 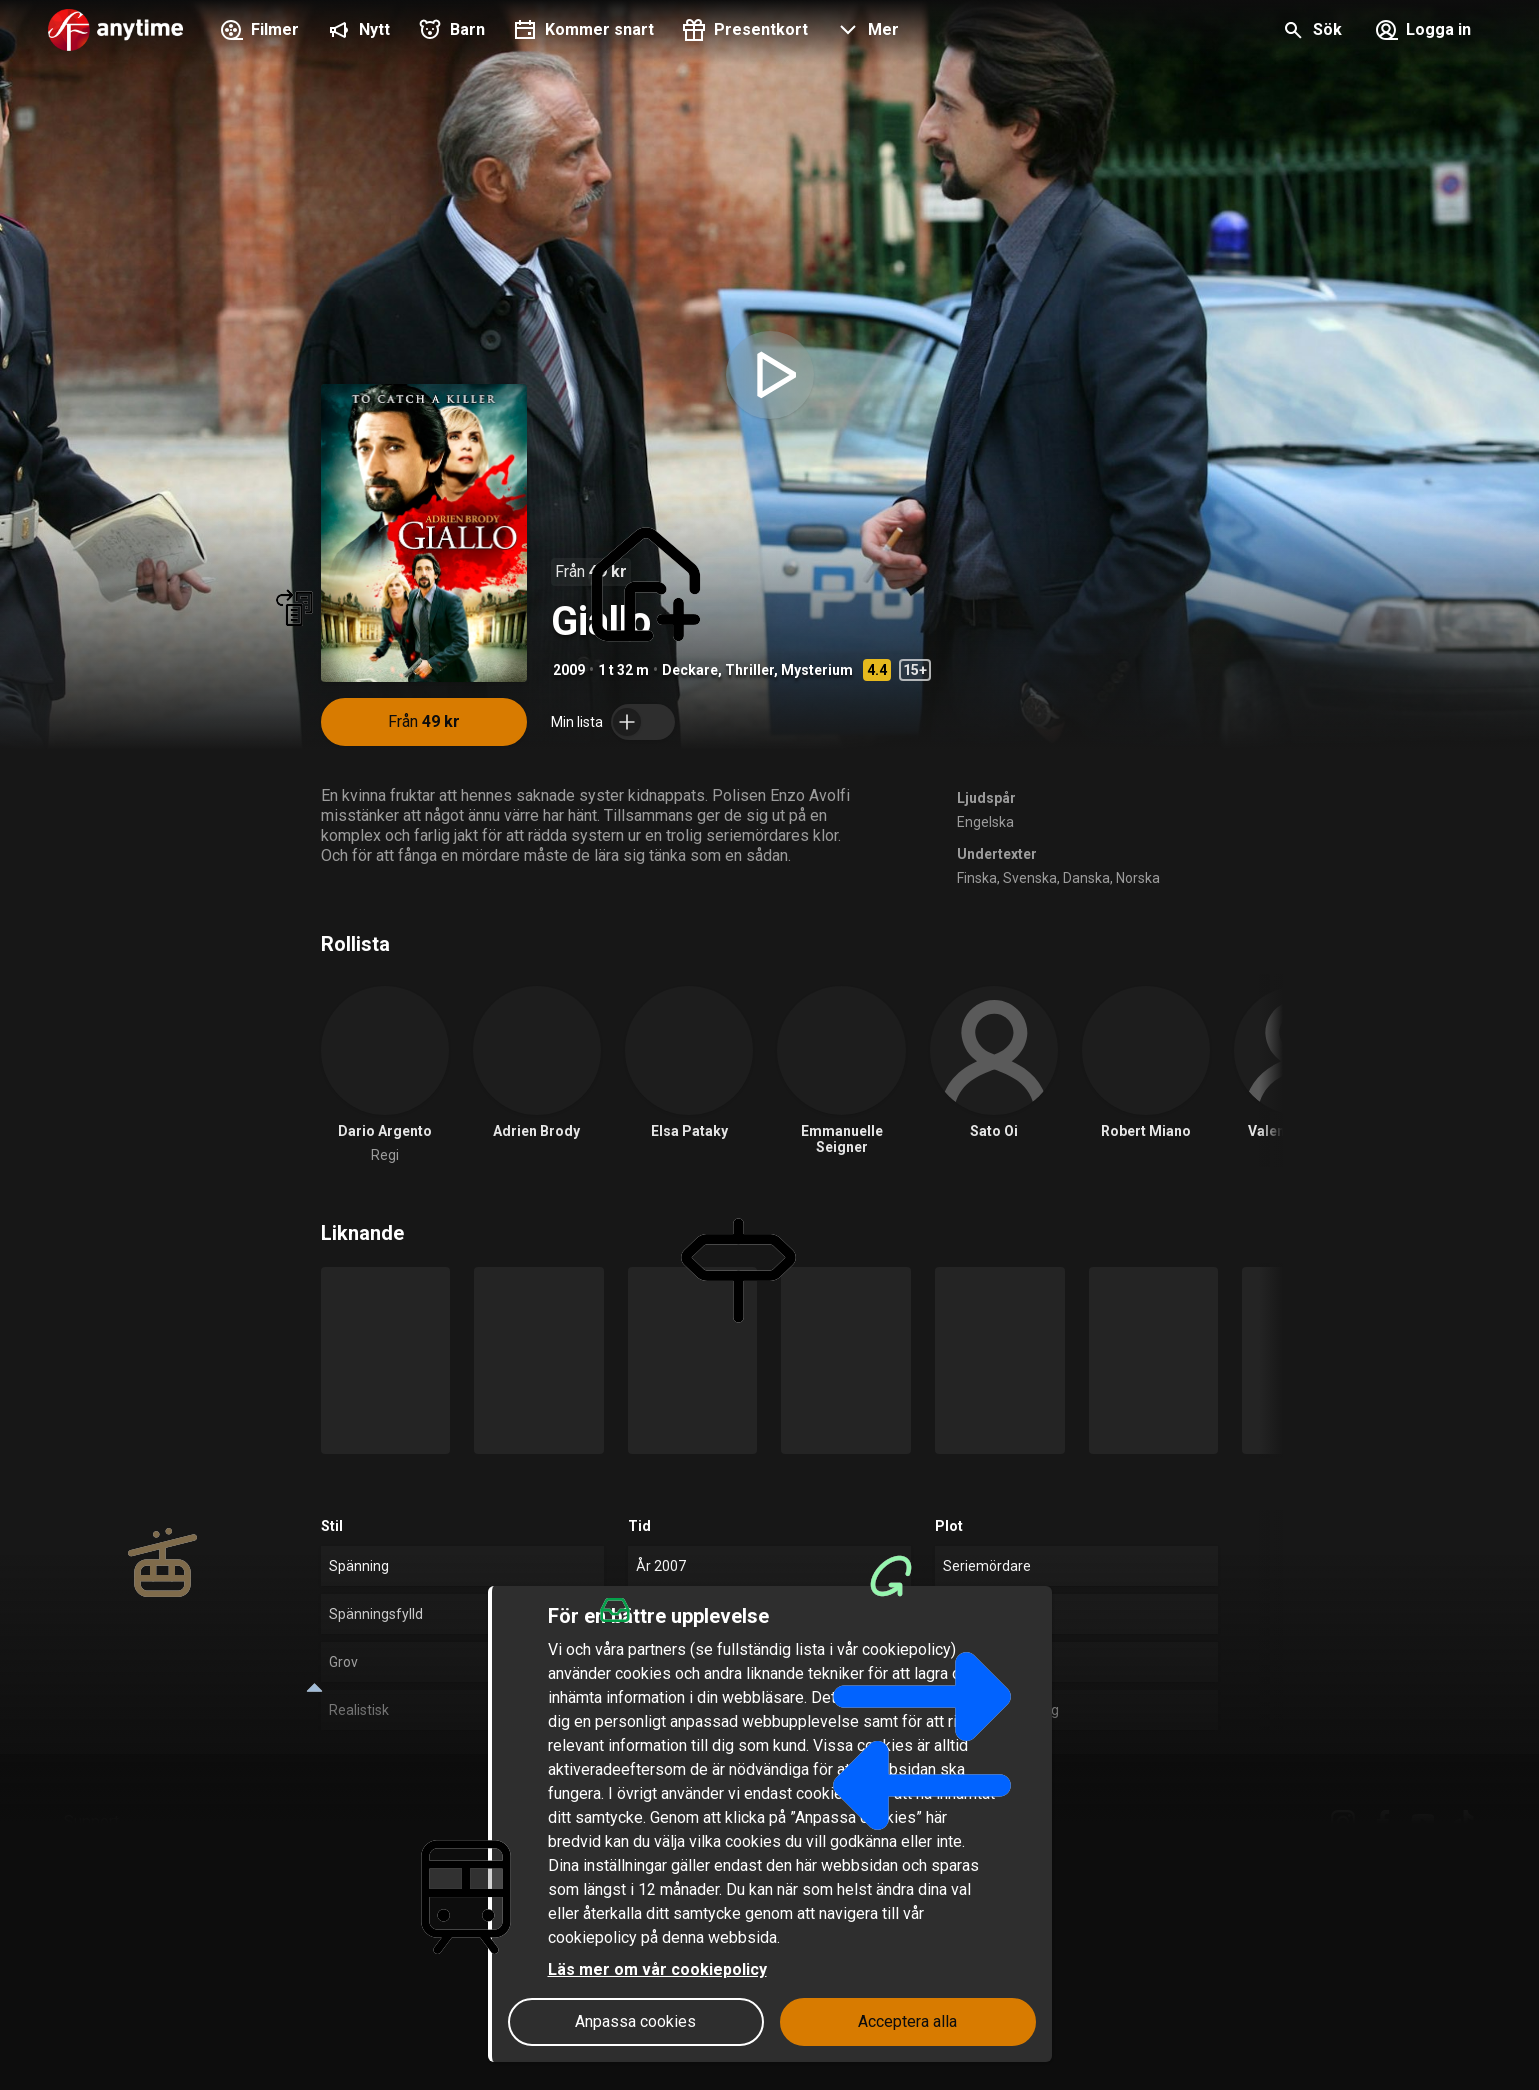 What do you see at coordinates (314, 1687) in the screenshot?
I see `collapse an expanded section` at bounding box center [314, 1687].